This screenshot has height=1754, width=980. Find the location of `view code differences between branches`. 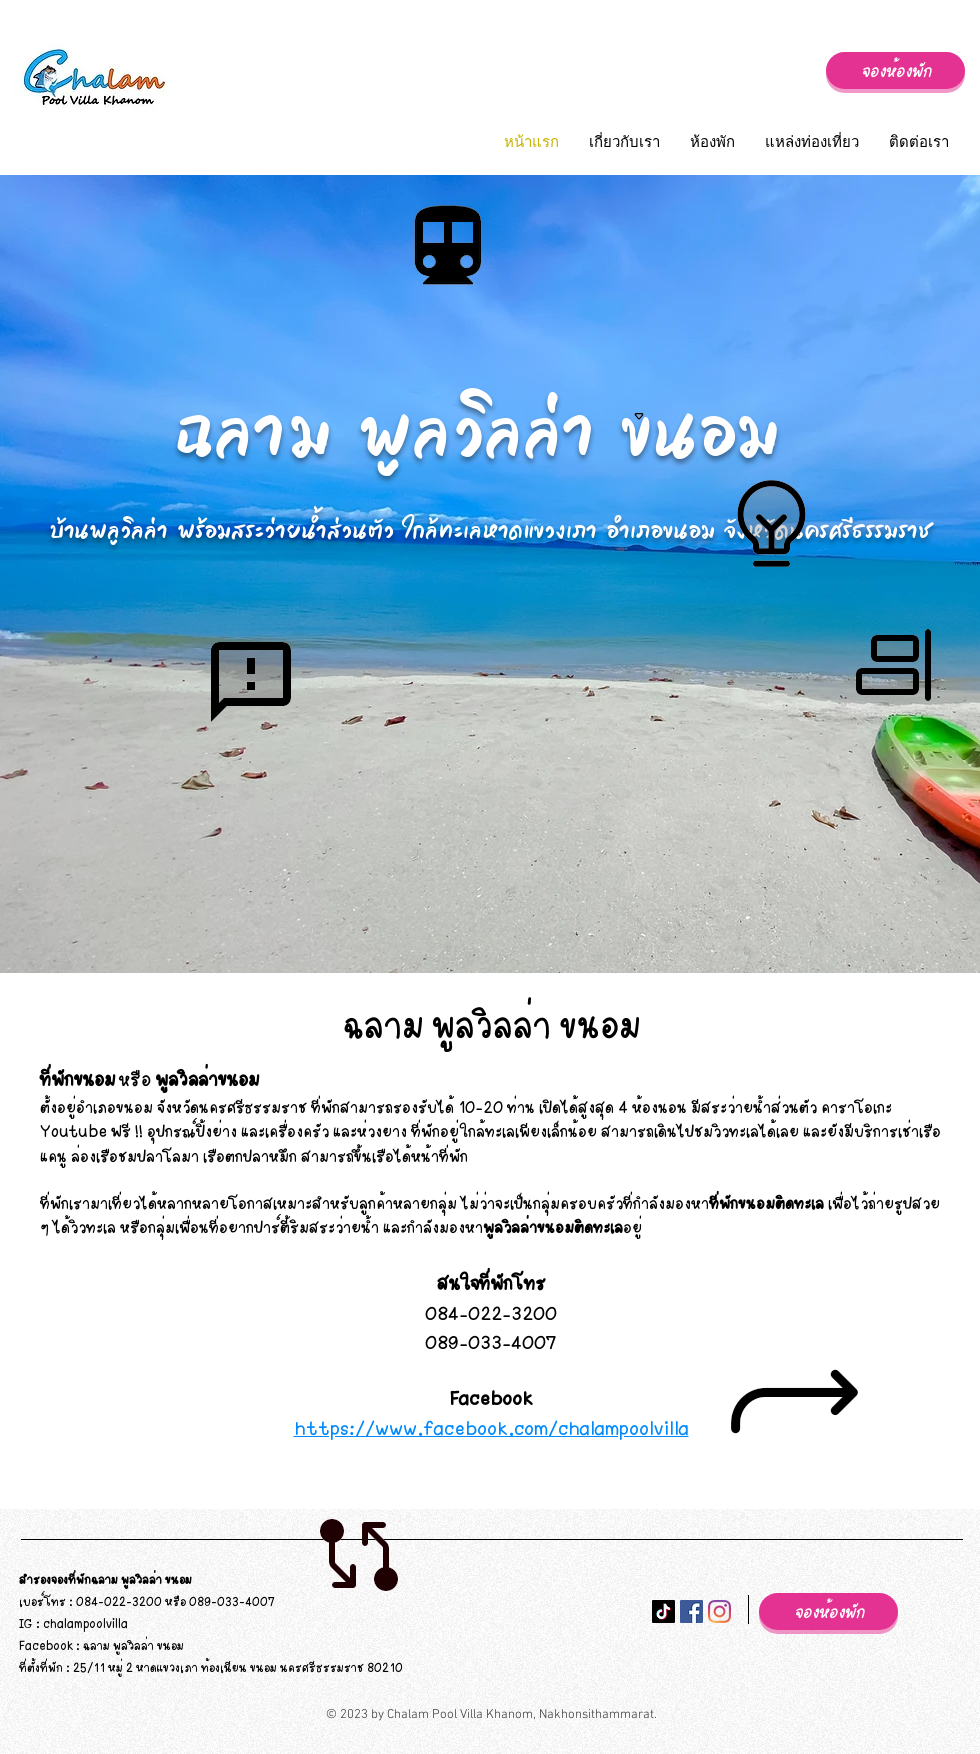

view code differences between branches is located at coordinates (359, 1555).